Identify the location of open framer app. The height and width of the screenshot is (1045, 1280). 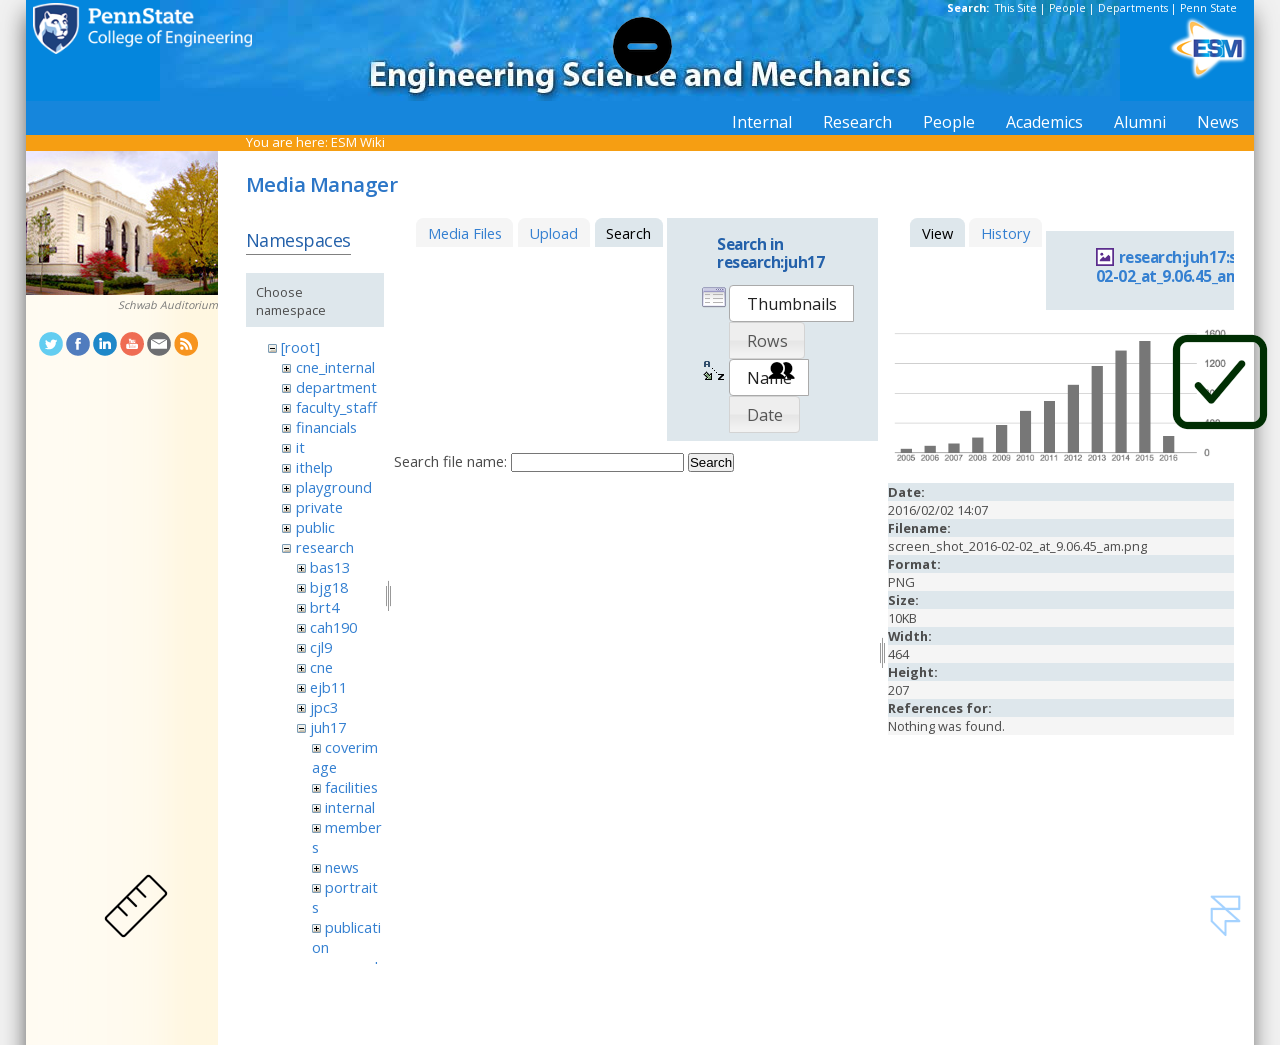
(1225, 913).